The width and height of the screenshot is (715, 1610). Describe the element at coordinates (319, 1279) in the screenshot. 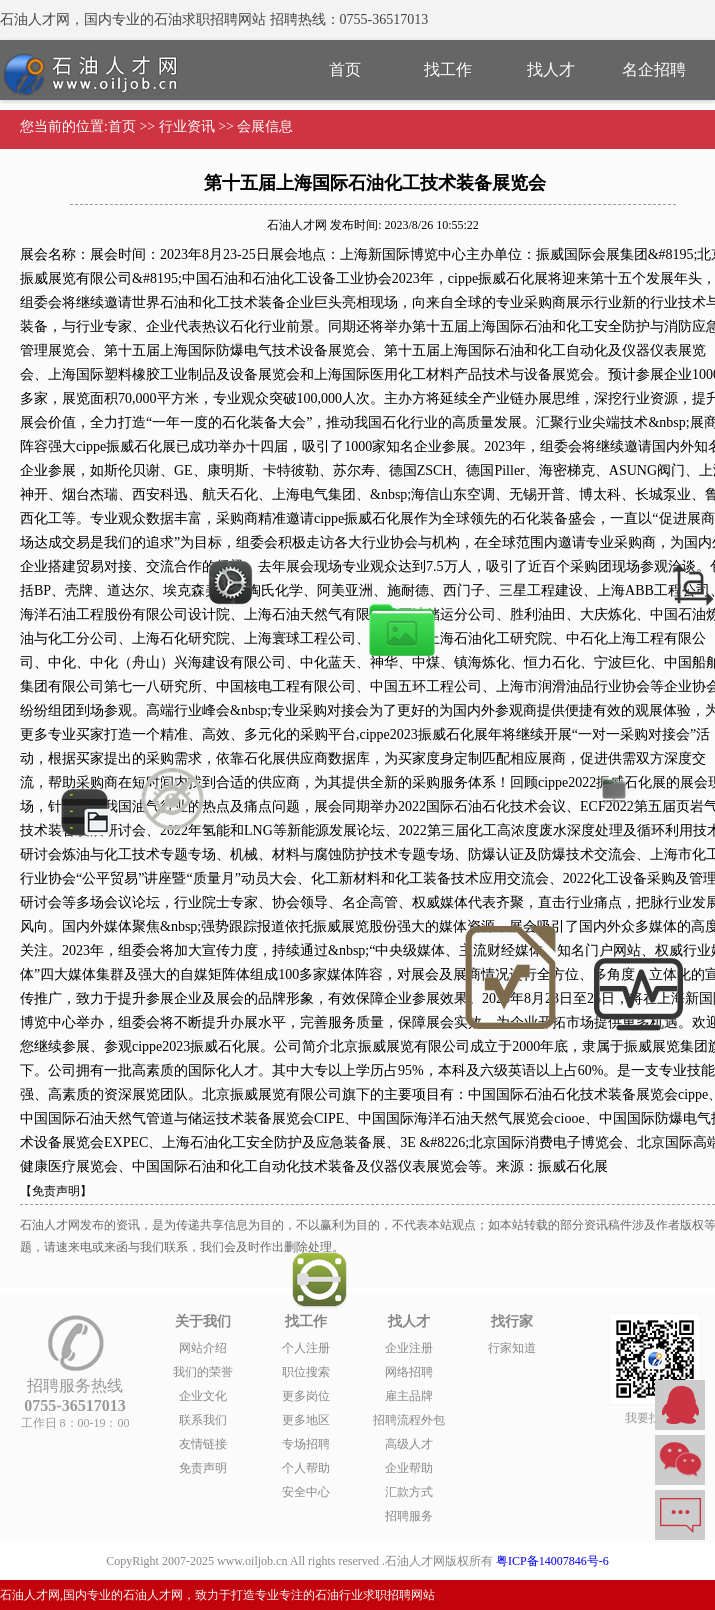

I see `open LibreCAD application` at that location.